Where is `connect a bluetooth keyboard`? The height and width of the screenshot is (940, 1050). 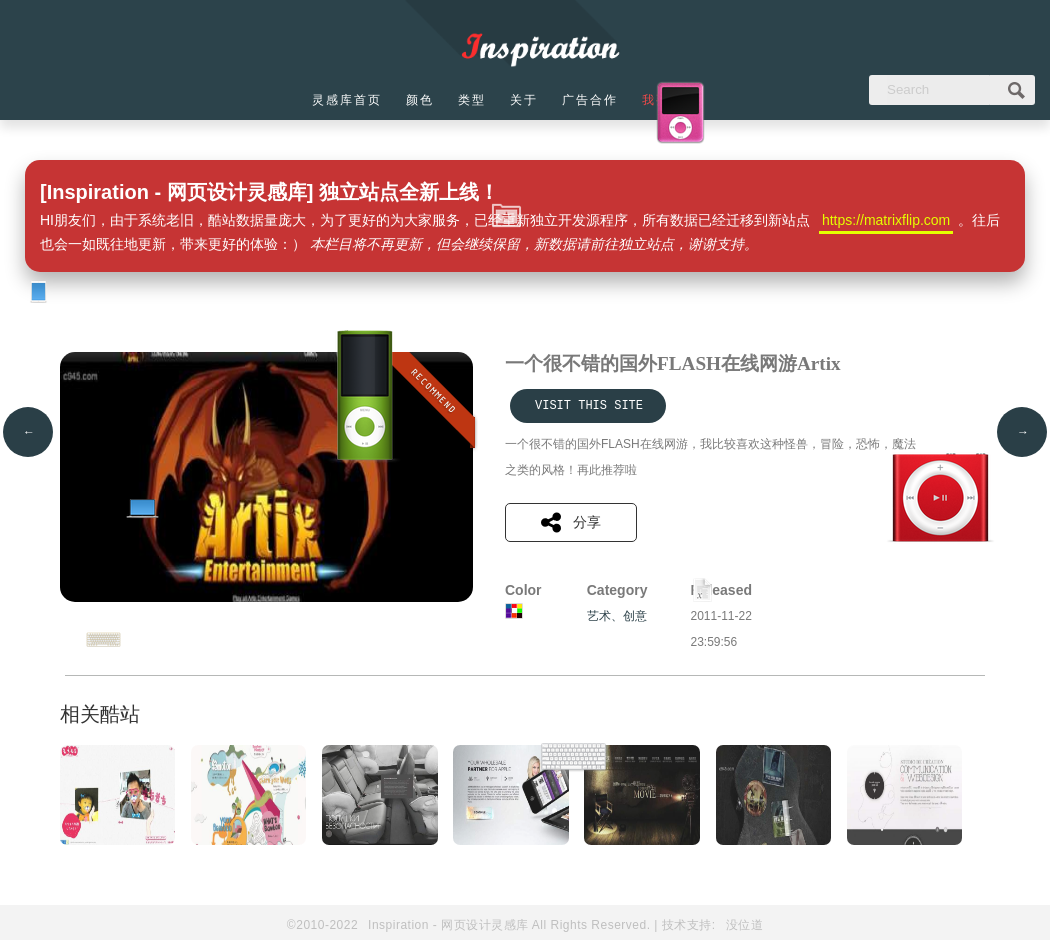 connect a bluetooth keyboard is located at coordinates (573, 756).